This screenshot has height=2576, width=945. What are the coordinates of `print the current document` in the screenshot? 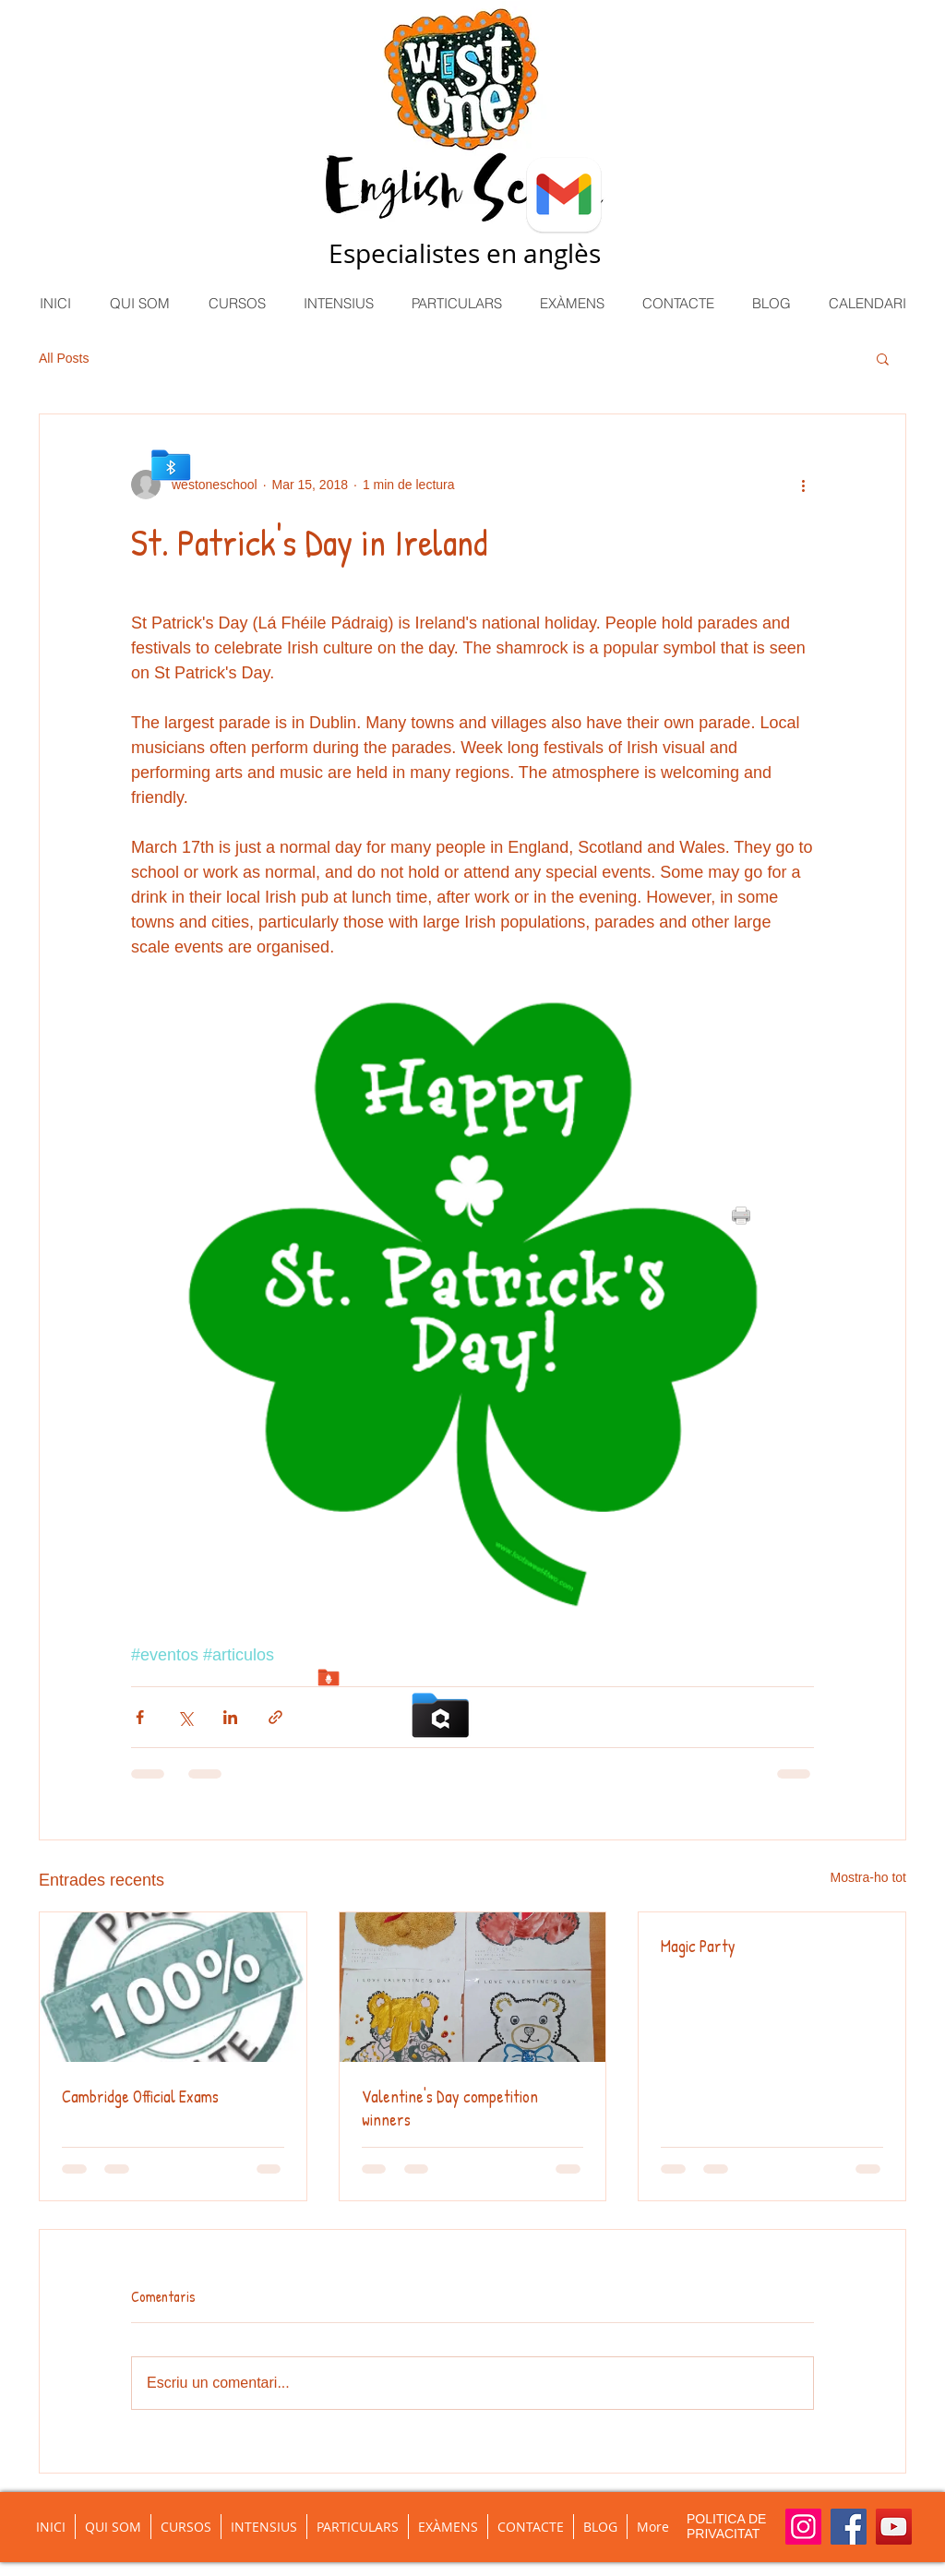 It's located at (741, 1216).